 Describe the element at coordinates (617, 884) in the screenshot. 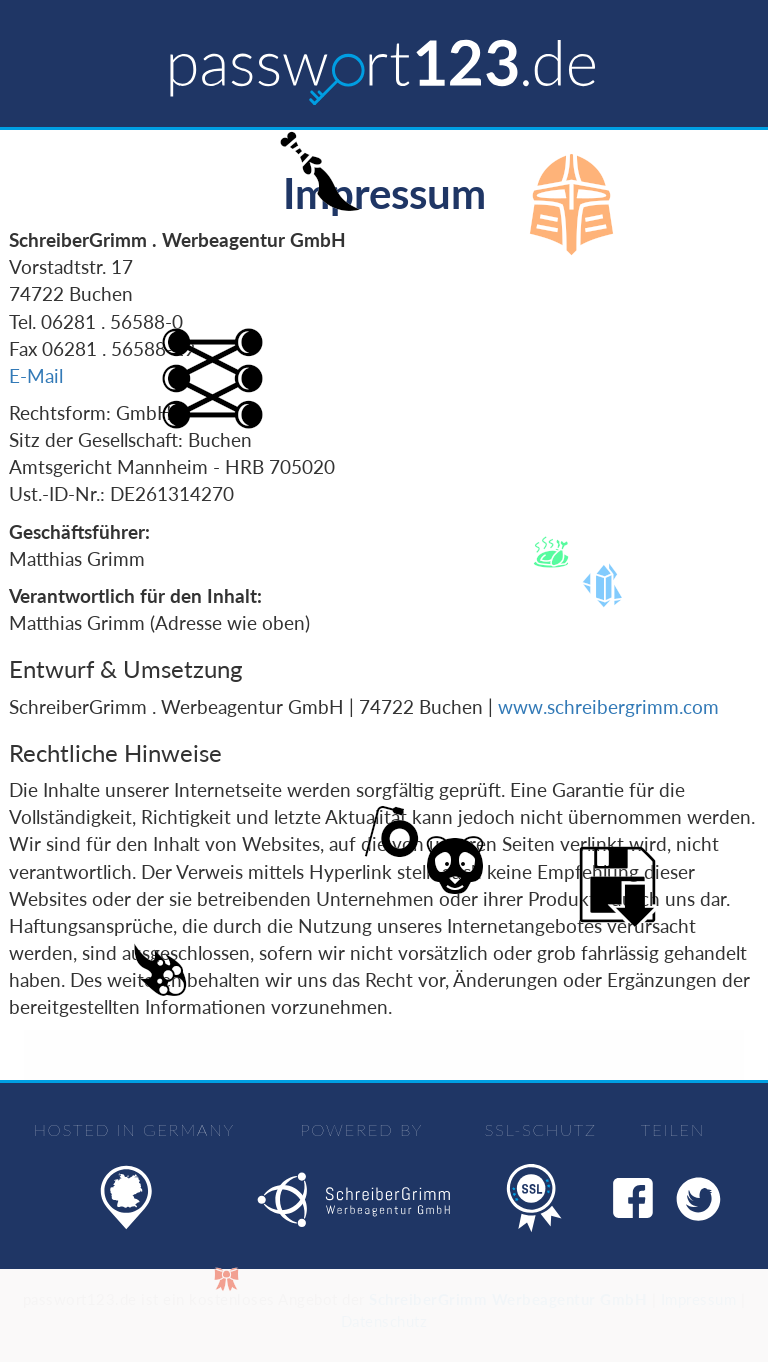

I see `load a saved game or file` at that location.